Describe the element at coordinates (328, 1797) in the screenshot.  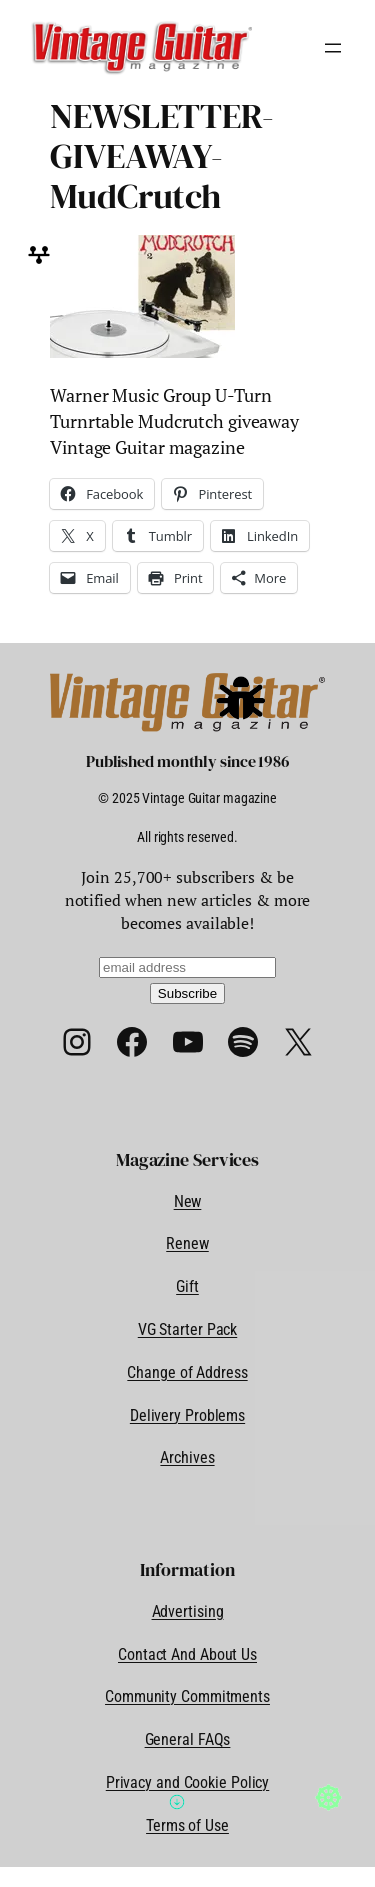
I see `navigate to buddhism or dharma-related content` at that location.